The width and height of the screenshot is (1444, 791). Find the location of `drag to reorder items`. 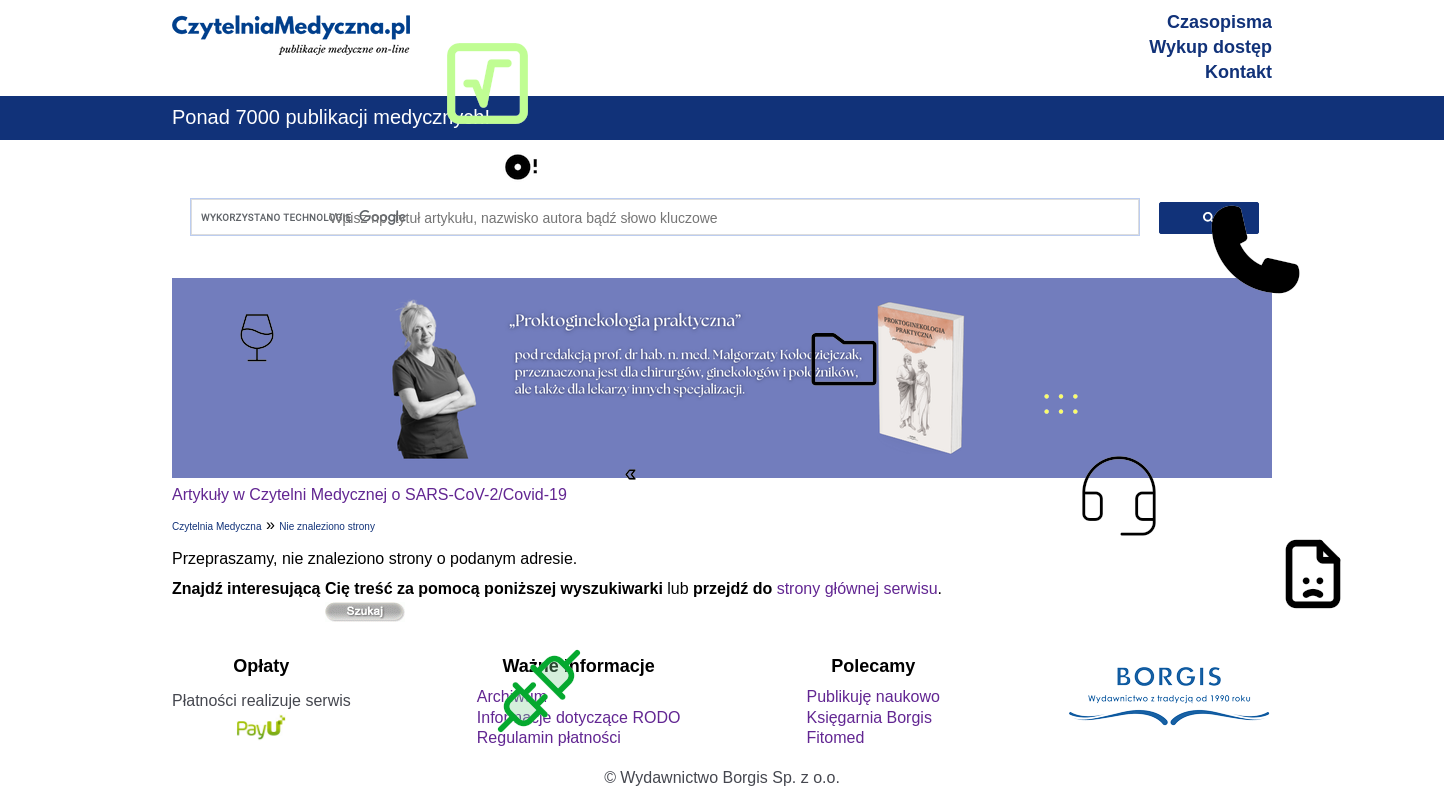

drag to reorder items is located at coordinates (1061, 404).